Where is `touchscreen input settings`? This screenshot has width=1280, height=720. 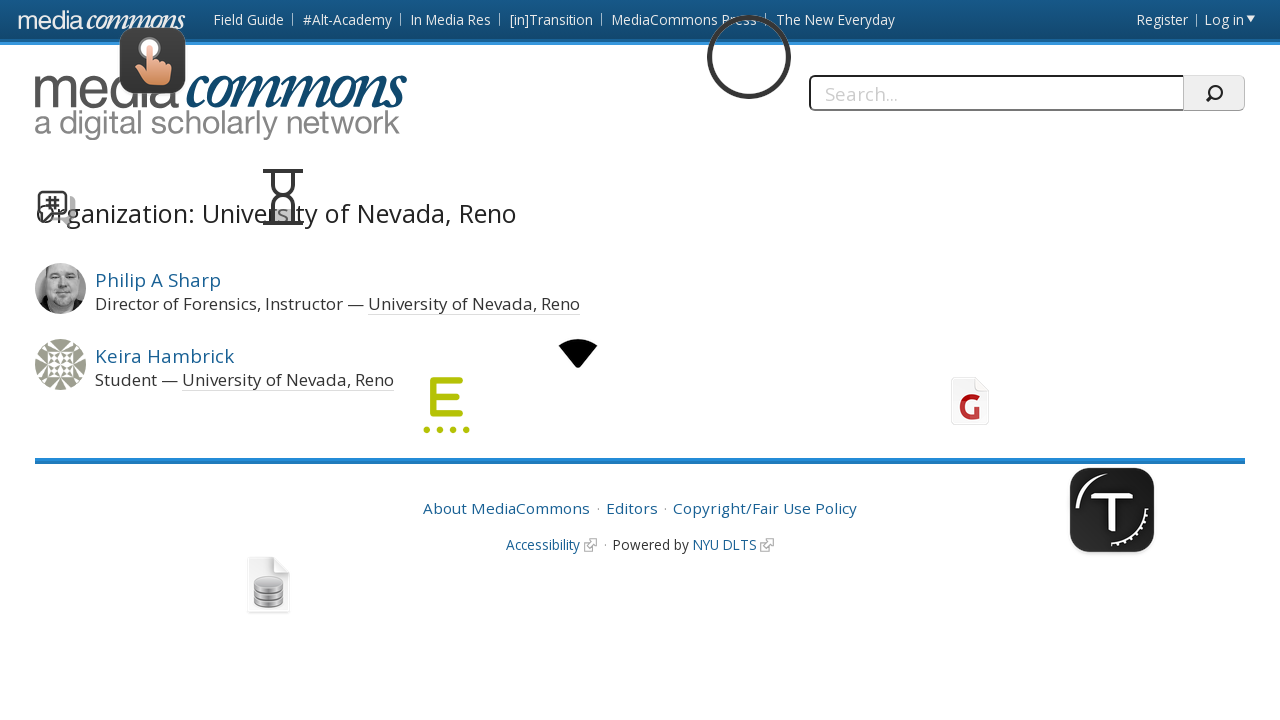 touchscreen input settings is located at coordinates (152, 60).